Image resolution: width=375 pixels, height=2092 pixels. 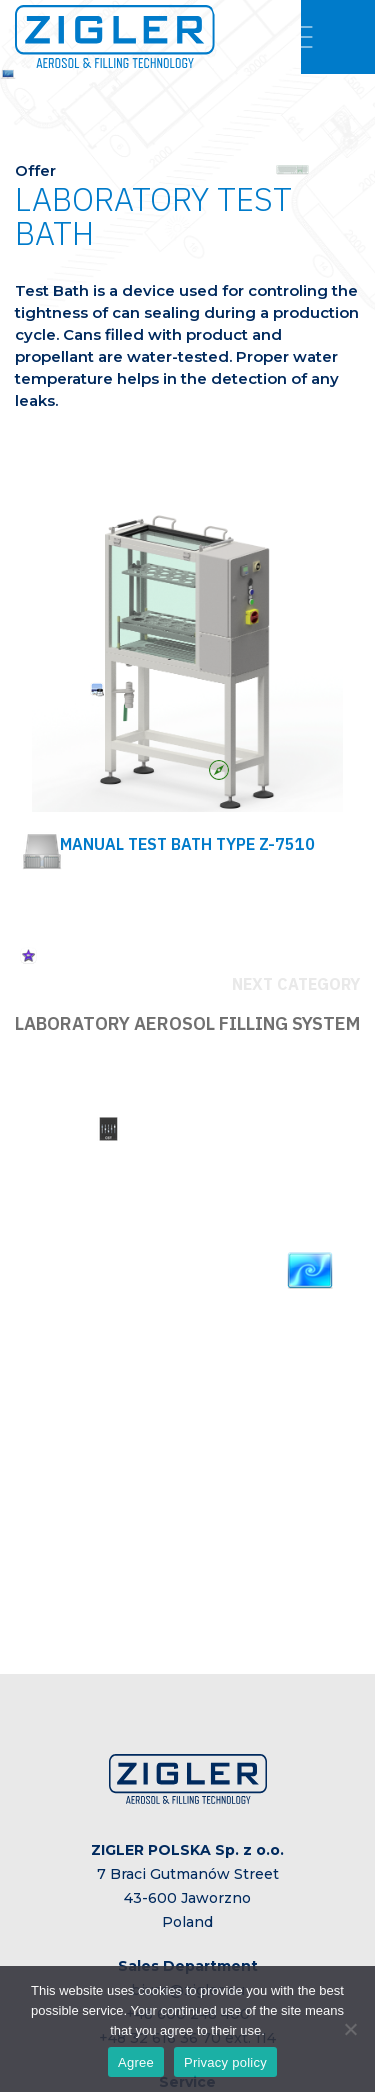 I want to click on access Xserve RAID storage device settings, so click(x=42, y=851).